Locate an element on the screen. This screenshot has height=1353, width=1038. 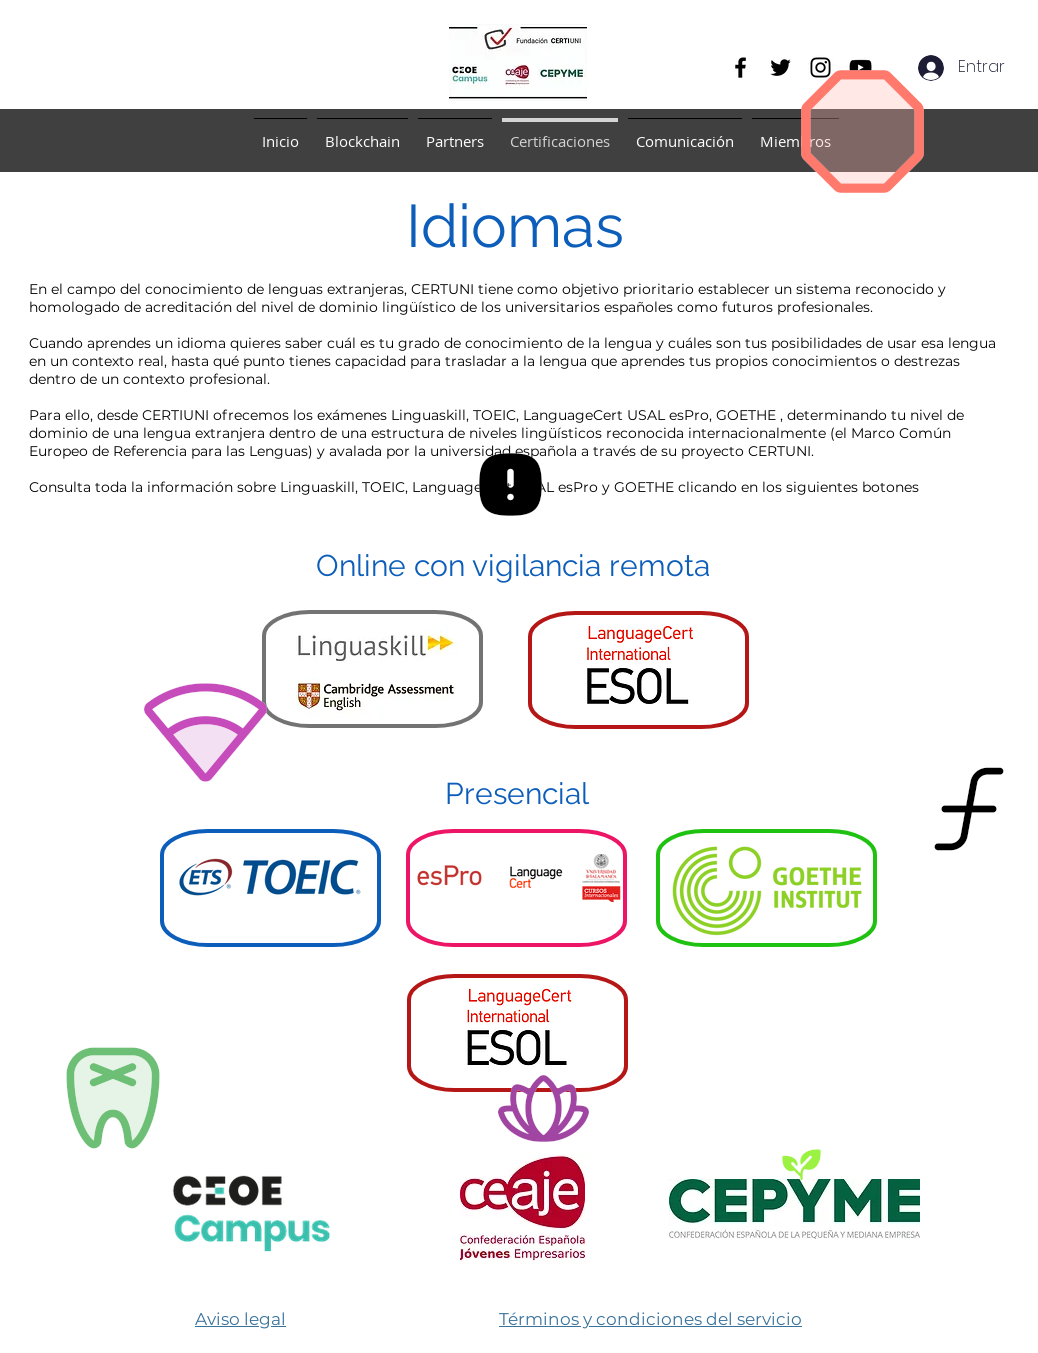
access function or formula editor is located at coordinates (969, 809).